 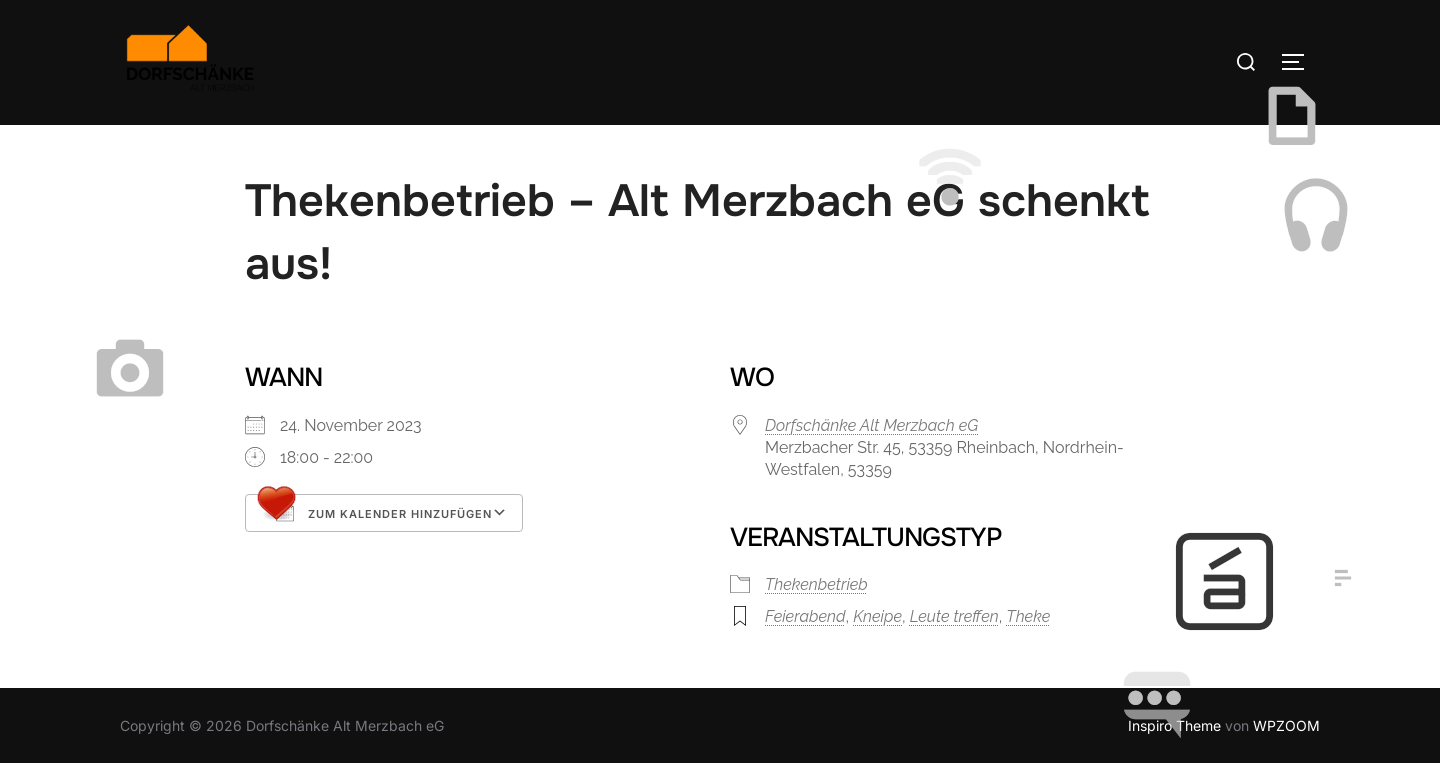 I want to click on open character map to insert special symbols, so click(x=1224, y=581).